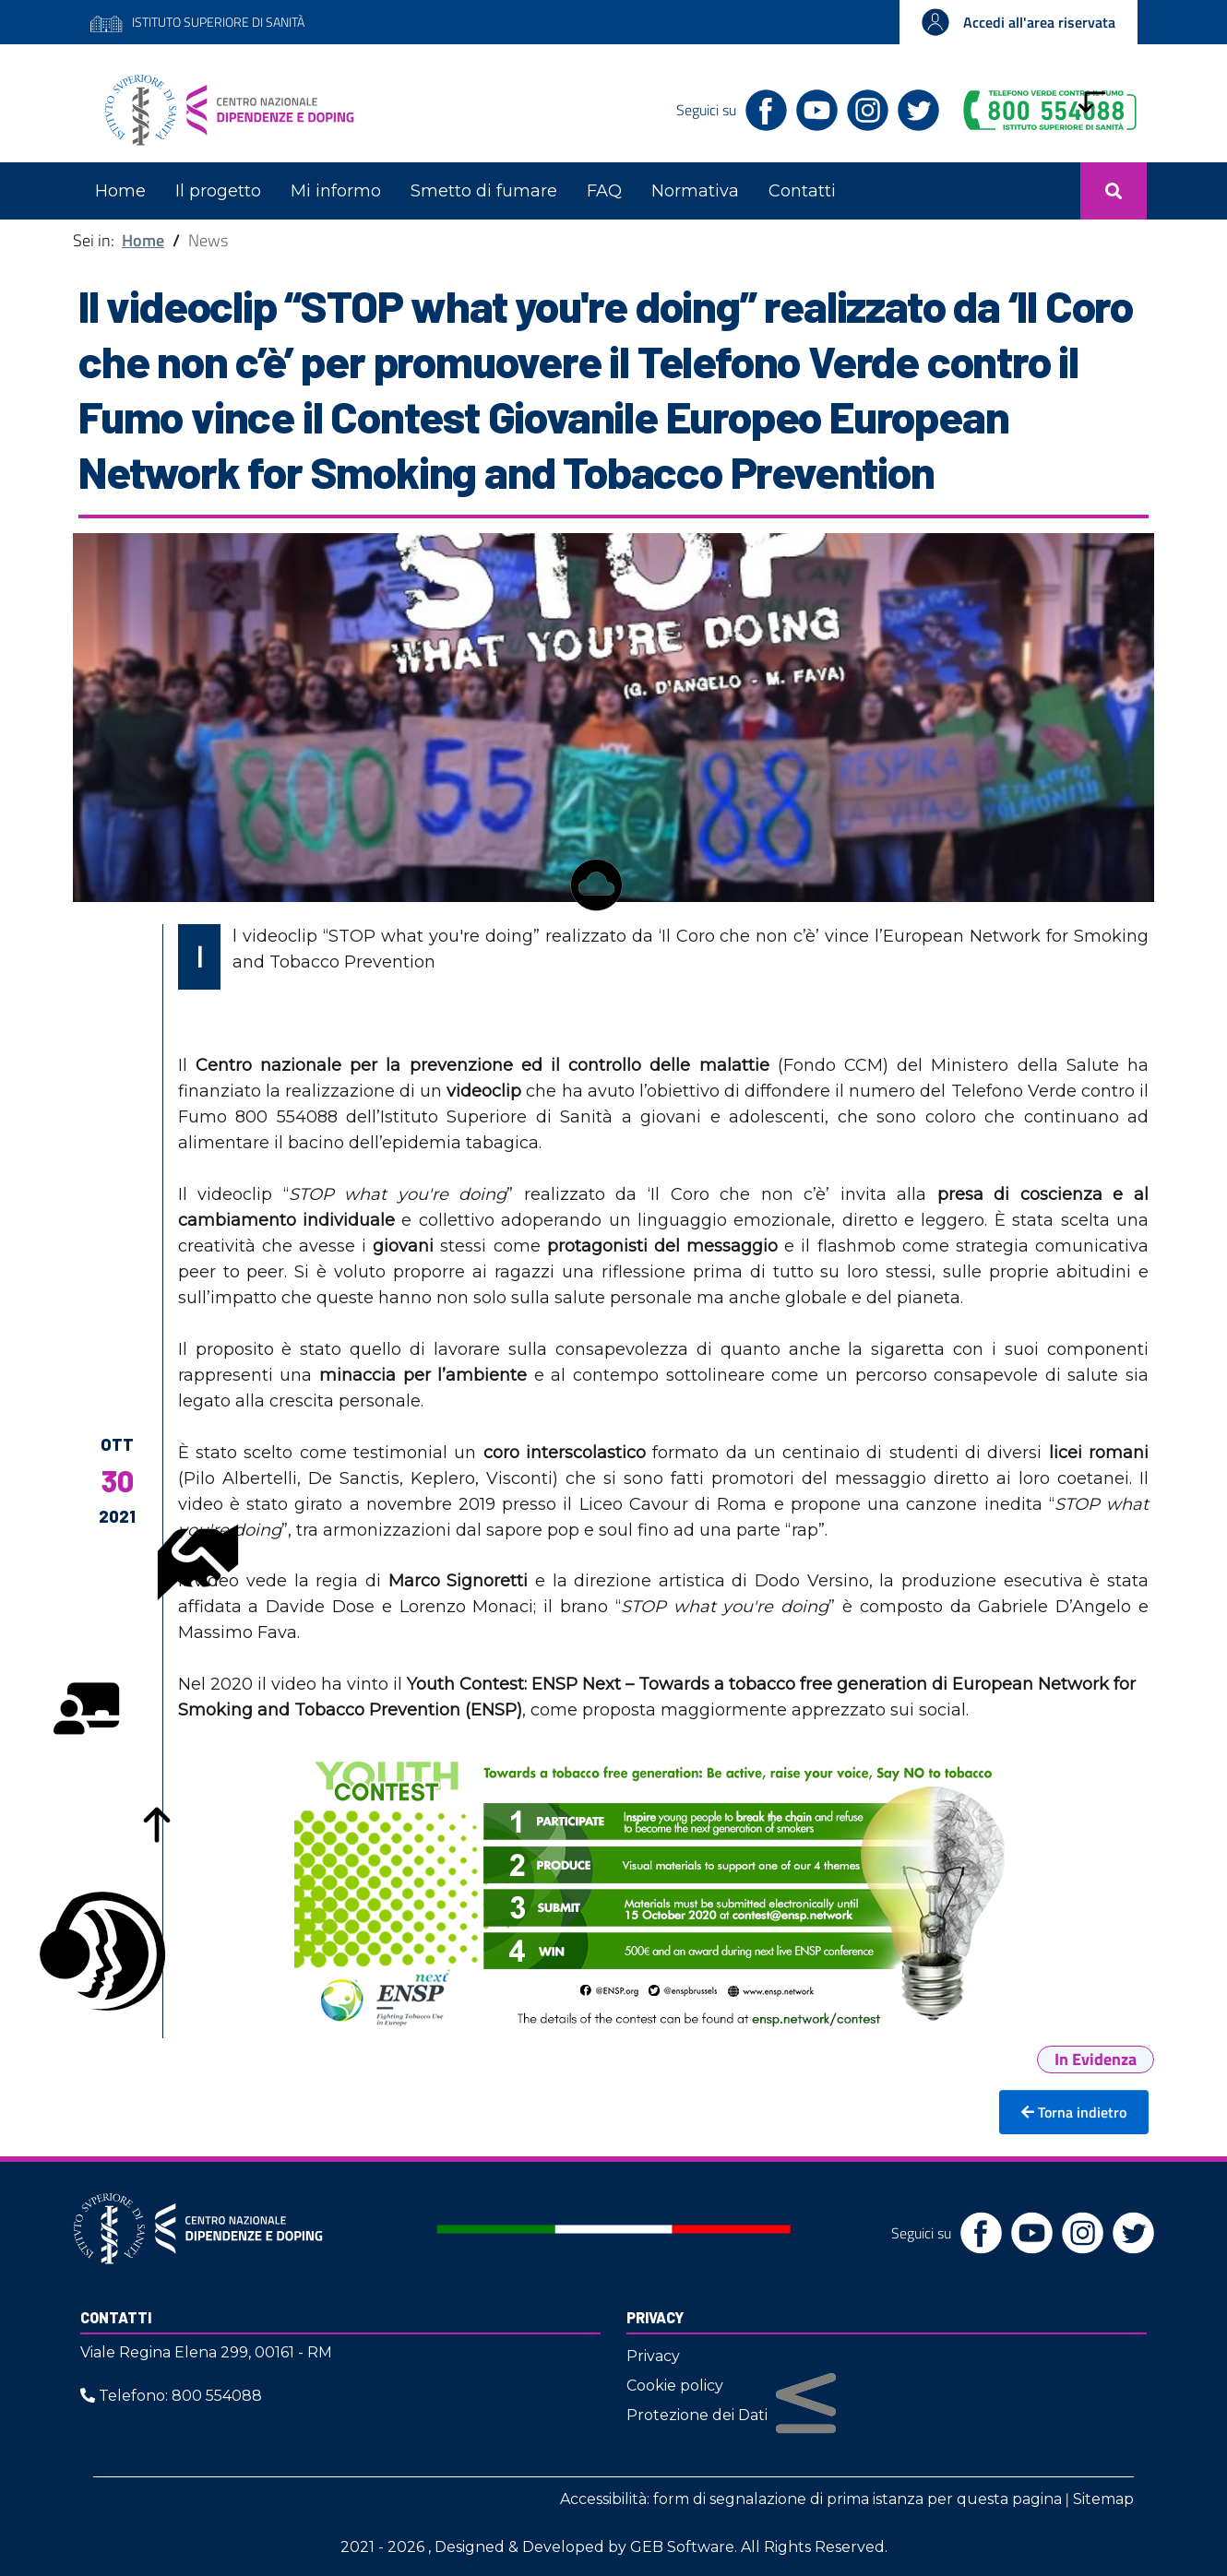 The height and width of the screenshot is (2576, 1227). Describe the element at coordinates (157, 1824) in the screenshot. I see `scroll to top of page` at that location.